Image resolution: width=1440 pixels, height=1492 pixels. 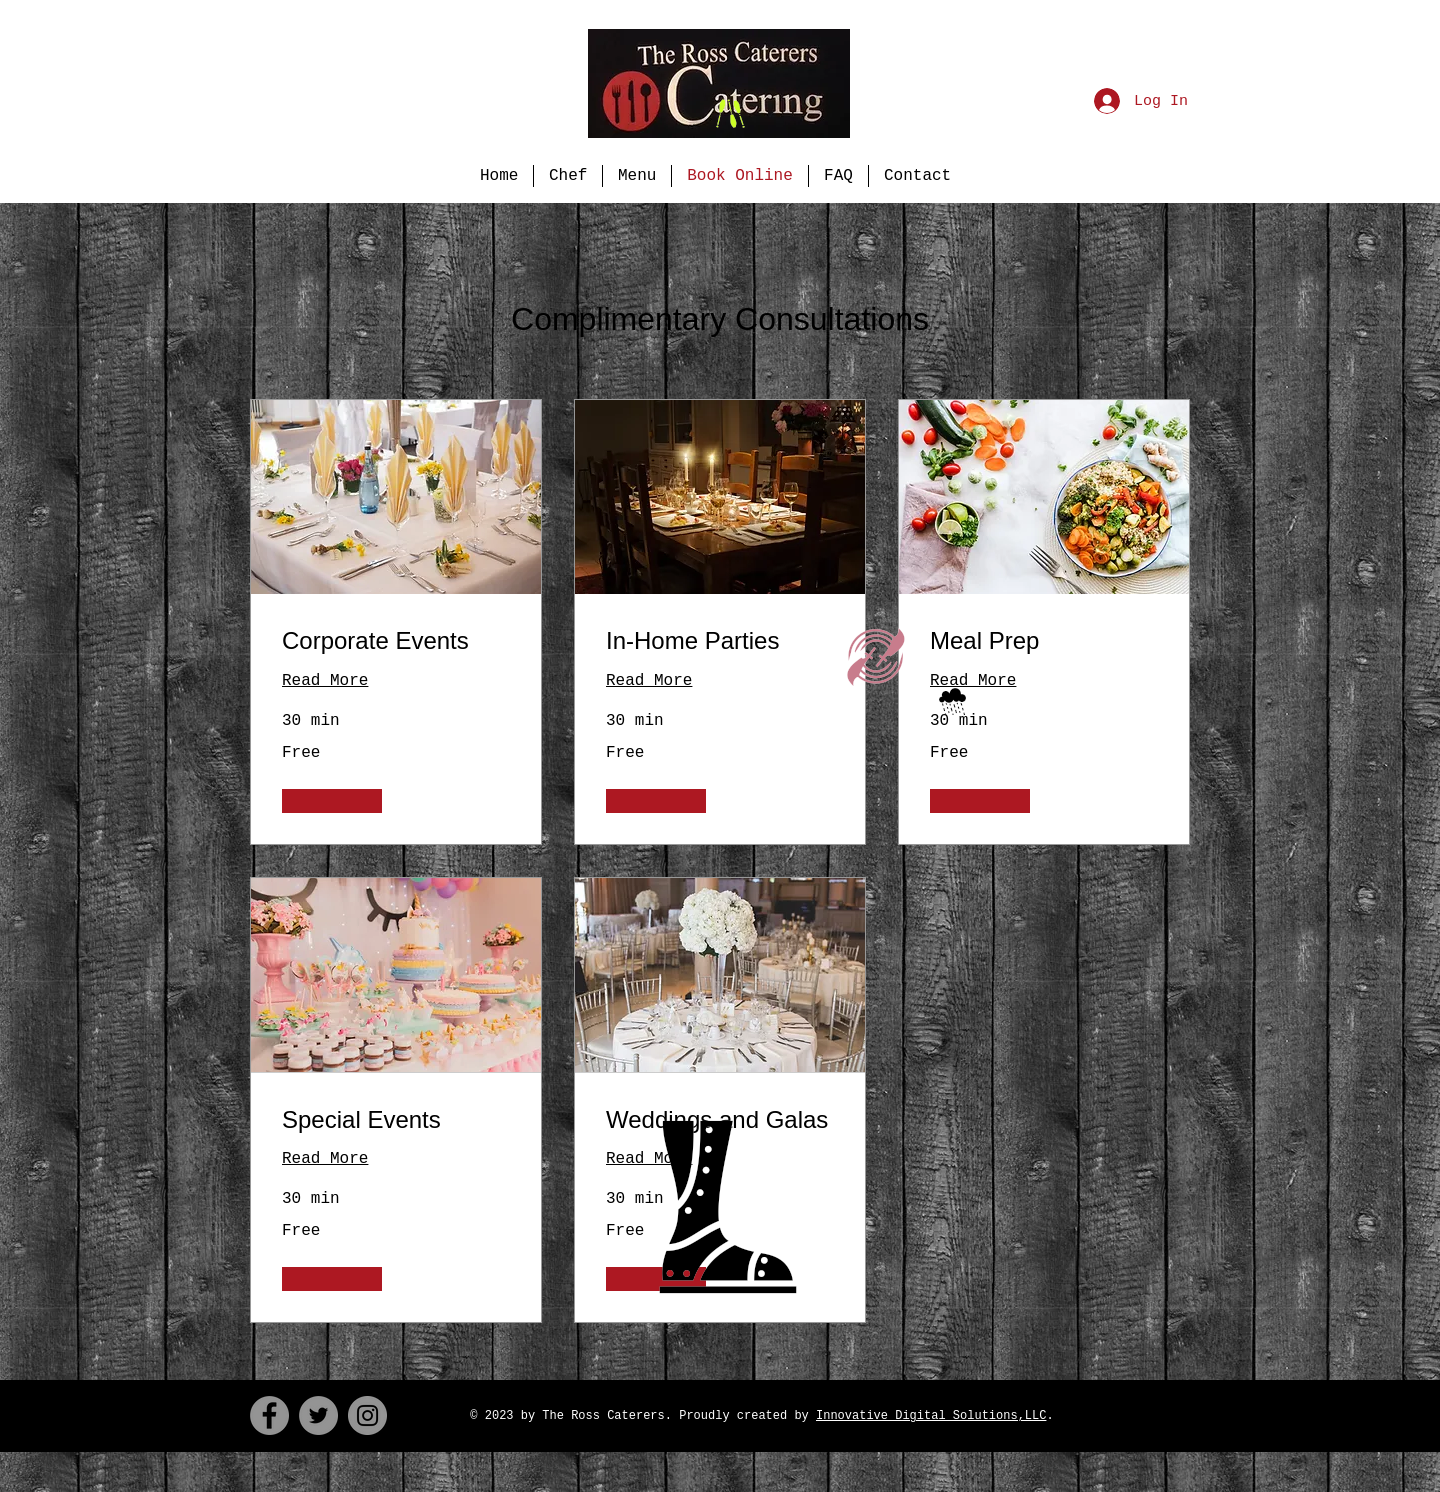 I want to click on indicates rainy weather conditions, so click(x=952, y=701).